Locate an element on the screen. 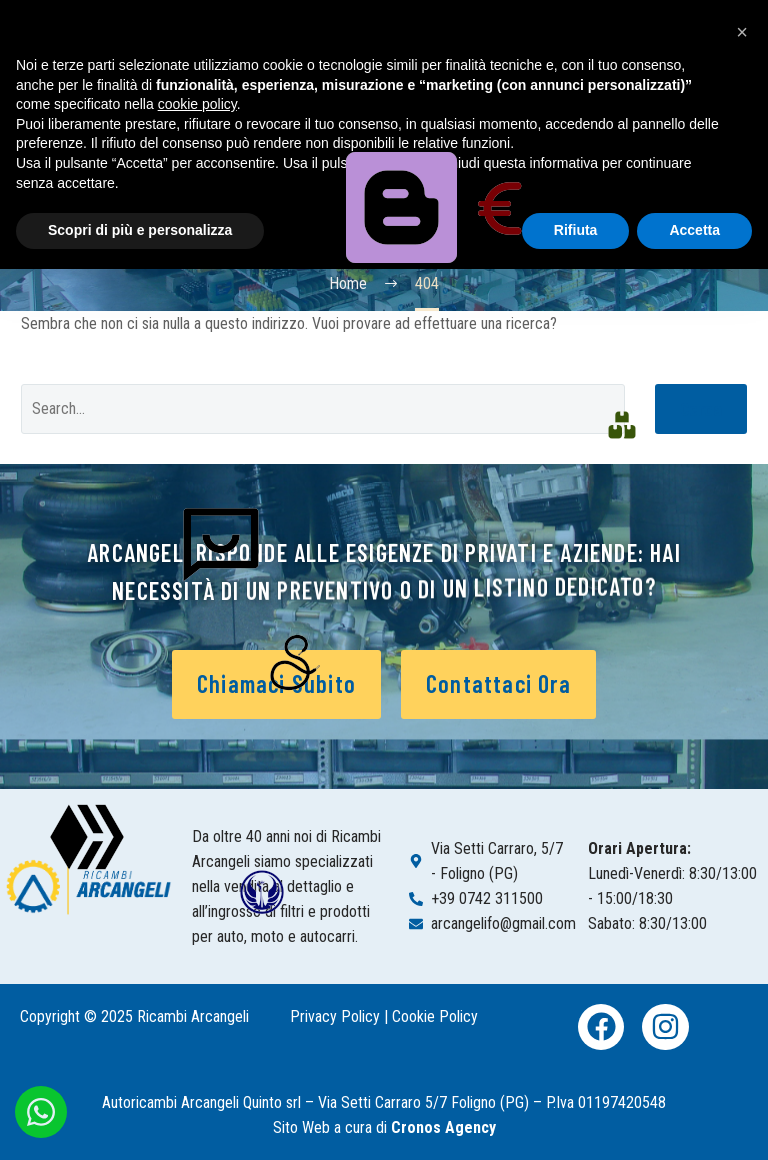 This screenshot has width=768, height=1160. start a friendly chat or conversation is located at coordinates (221, 542).